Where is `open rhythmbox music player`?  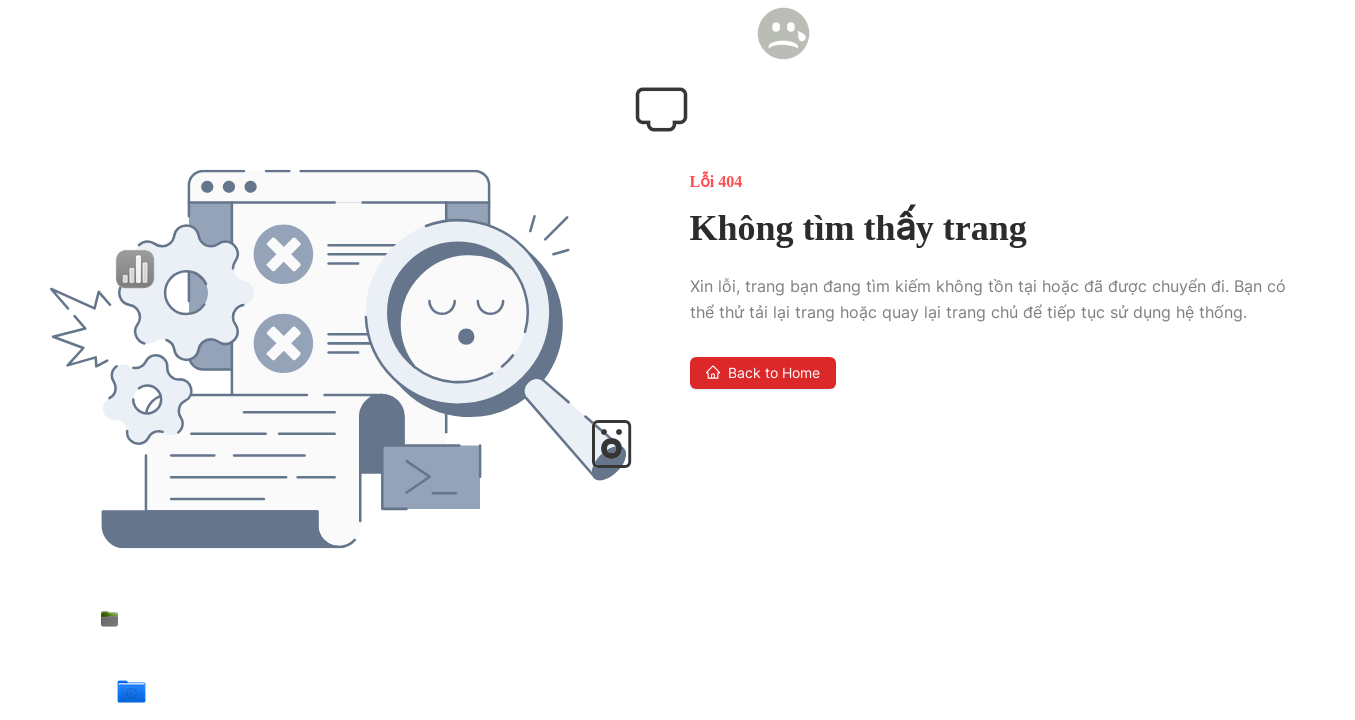 open rhythmbox music player is located at coordinates (613, 444).